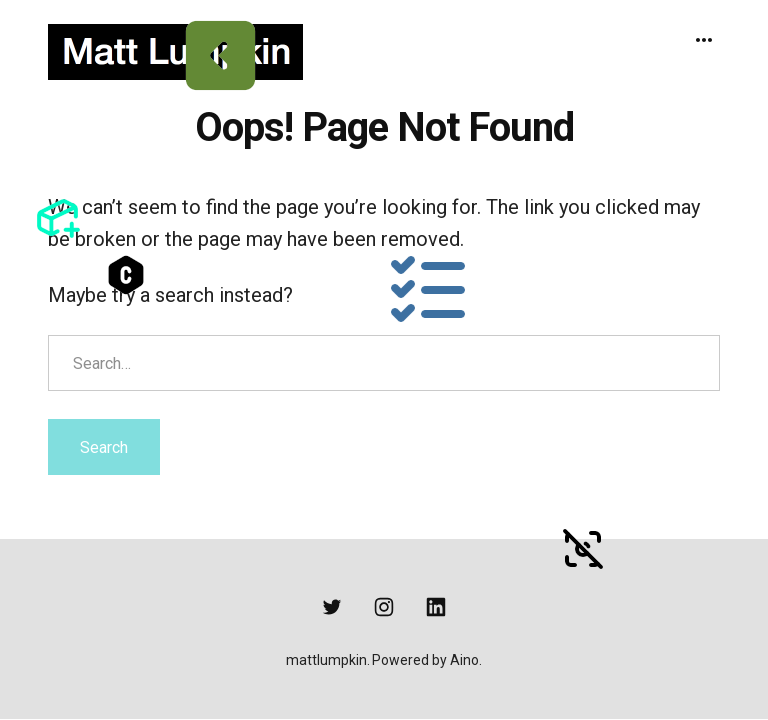 This screenshot has height=720, width=768. What do you see at coordinates (57, 215) in the screenshot?
I see `add a new 3D object or shape` at bounding box center [57, 215].